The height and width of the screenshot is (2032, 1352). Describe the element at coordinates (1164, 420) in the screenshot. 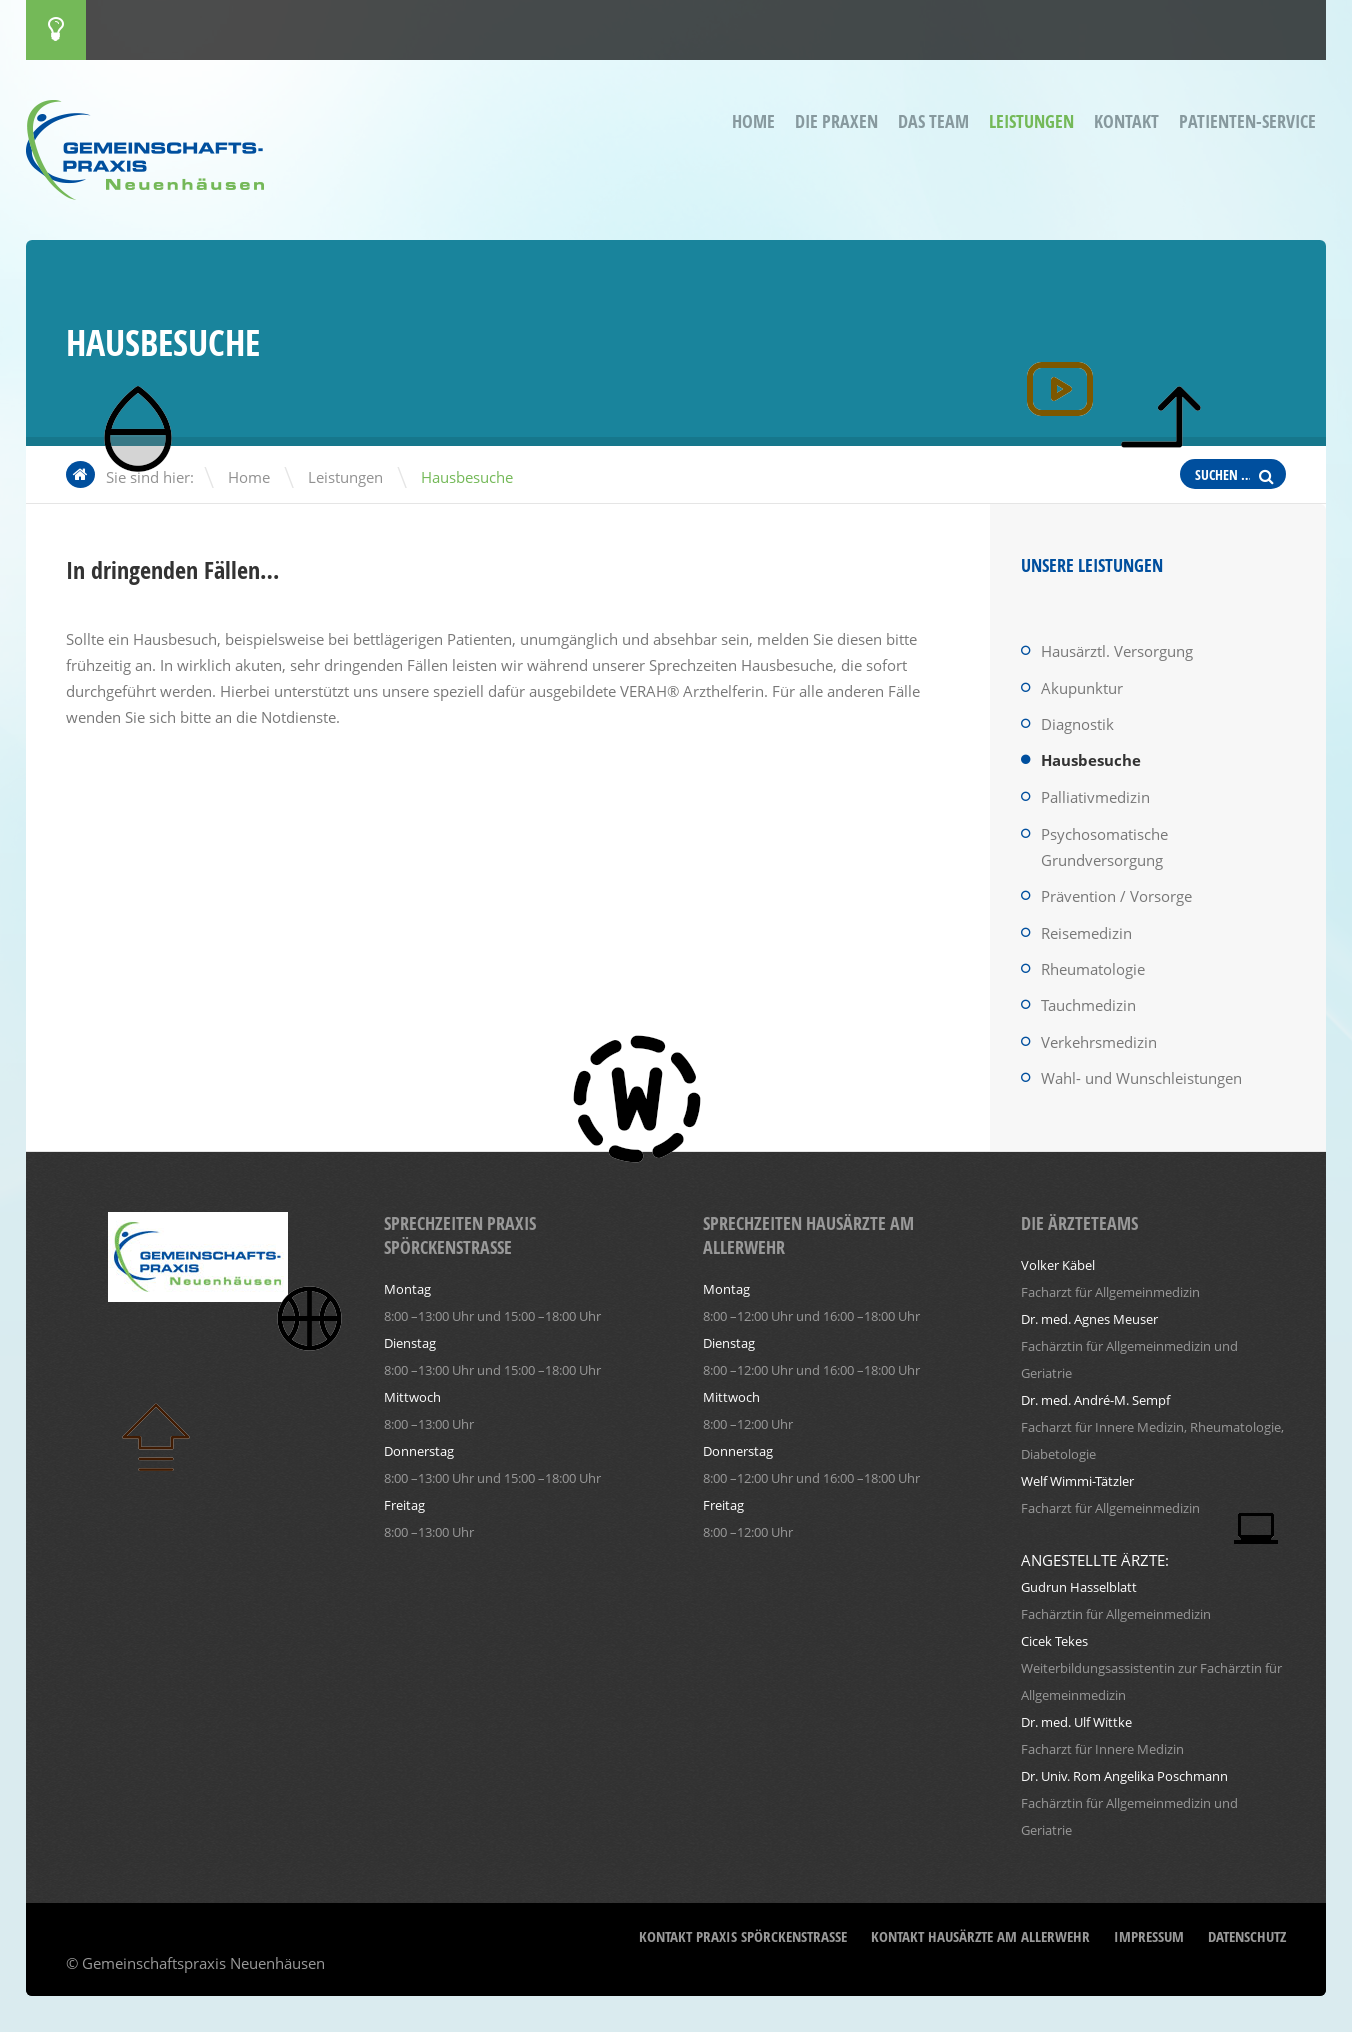

I see `turn right then continue forward` at that location.